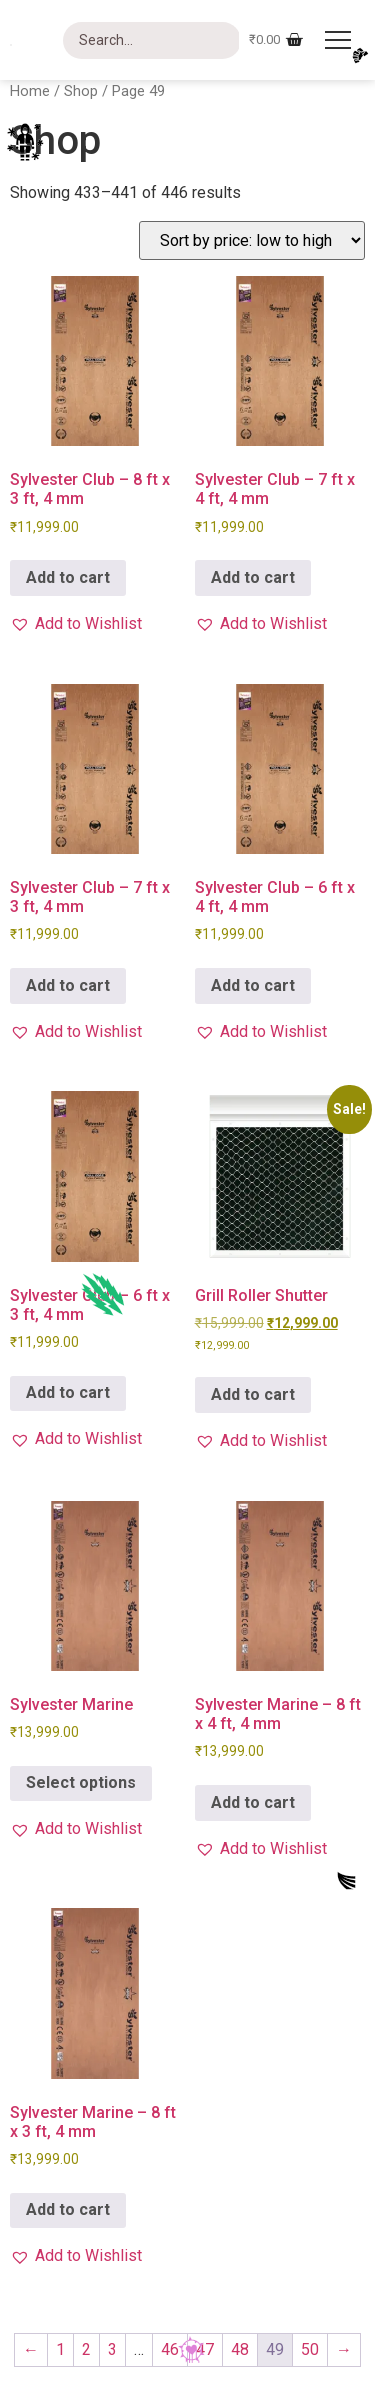 Image resolution: width=375 pixels, height=2407 pixels. I want to click on indicates damage or health loss in a game, so click(191, 2349).